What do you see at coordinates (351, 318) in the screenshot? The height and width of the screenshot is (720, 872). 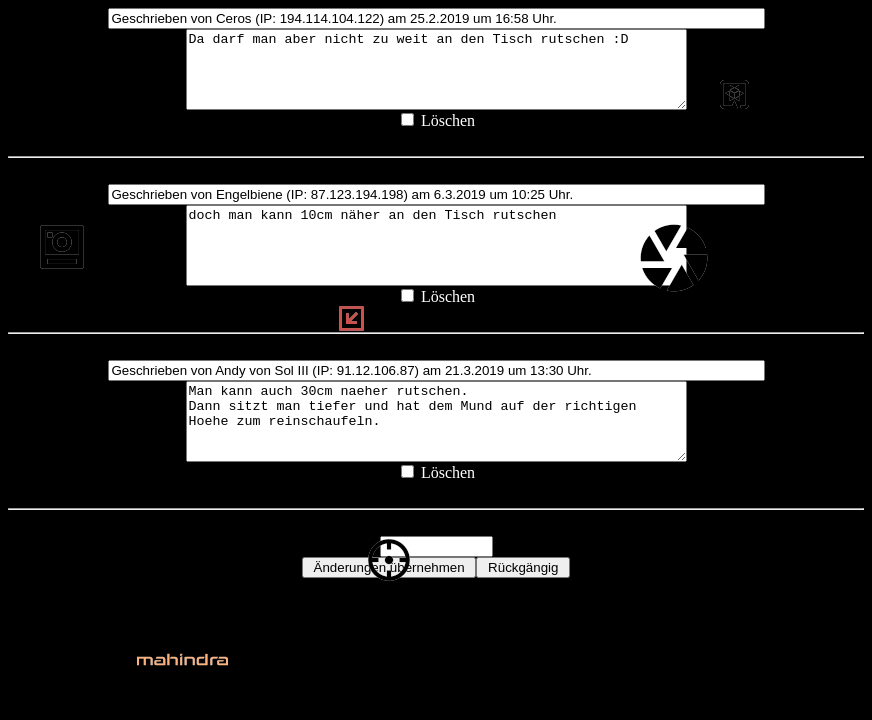 I see `navigate to previous or lower-level content` at bounding box center [351, 318].